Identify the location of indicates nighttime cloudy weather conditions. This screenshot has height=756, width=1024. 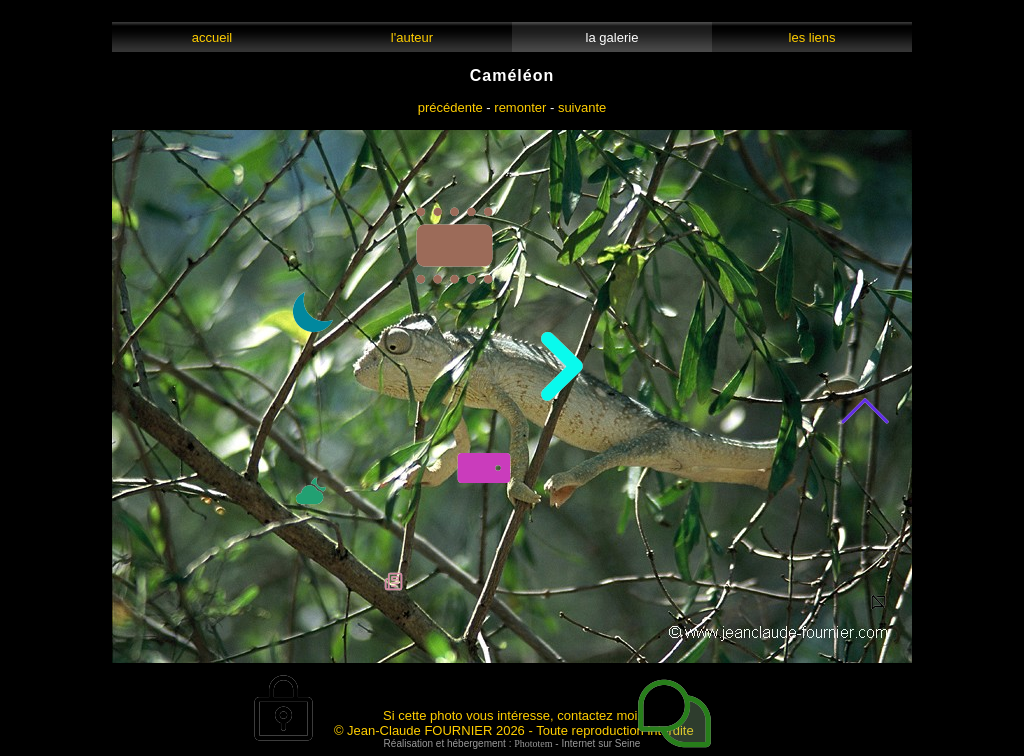
(311, 491).